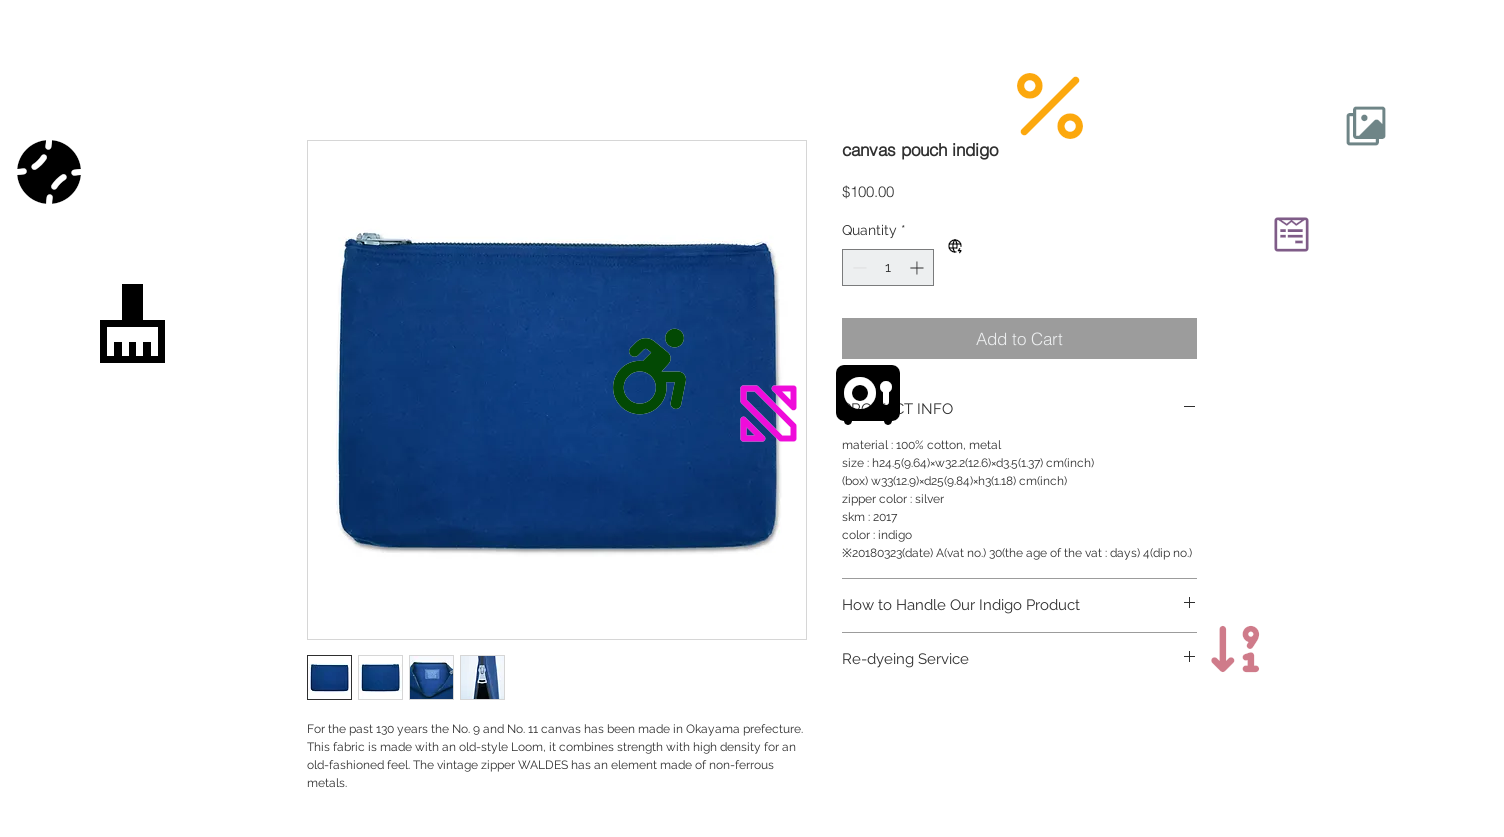 Image resolution: width=1504 pixels, height=837 pixels. Describe the element at coordinates (868, 393) in the screenshot. I see `access secure storage or vault` at that location.